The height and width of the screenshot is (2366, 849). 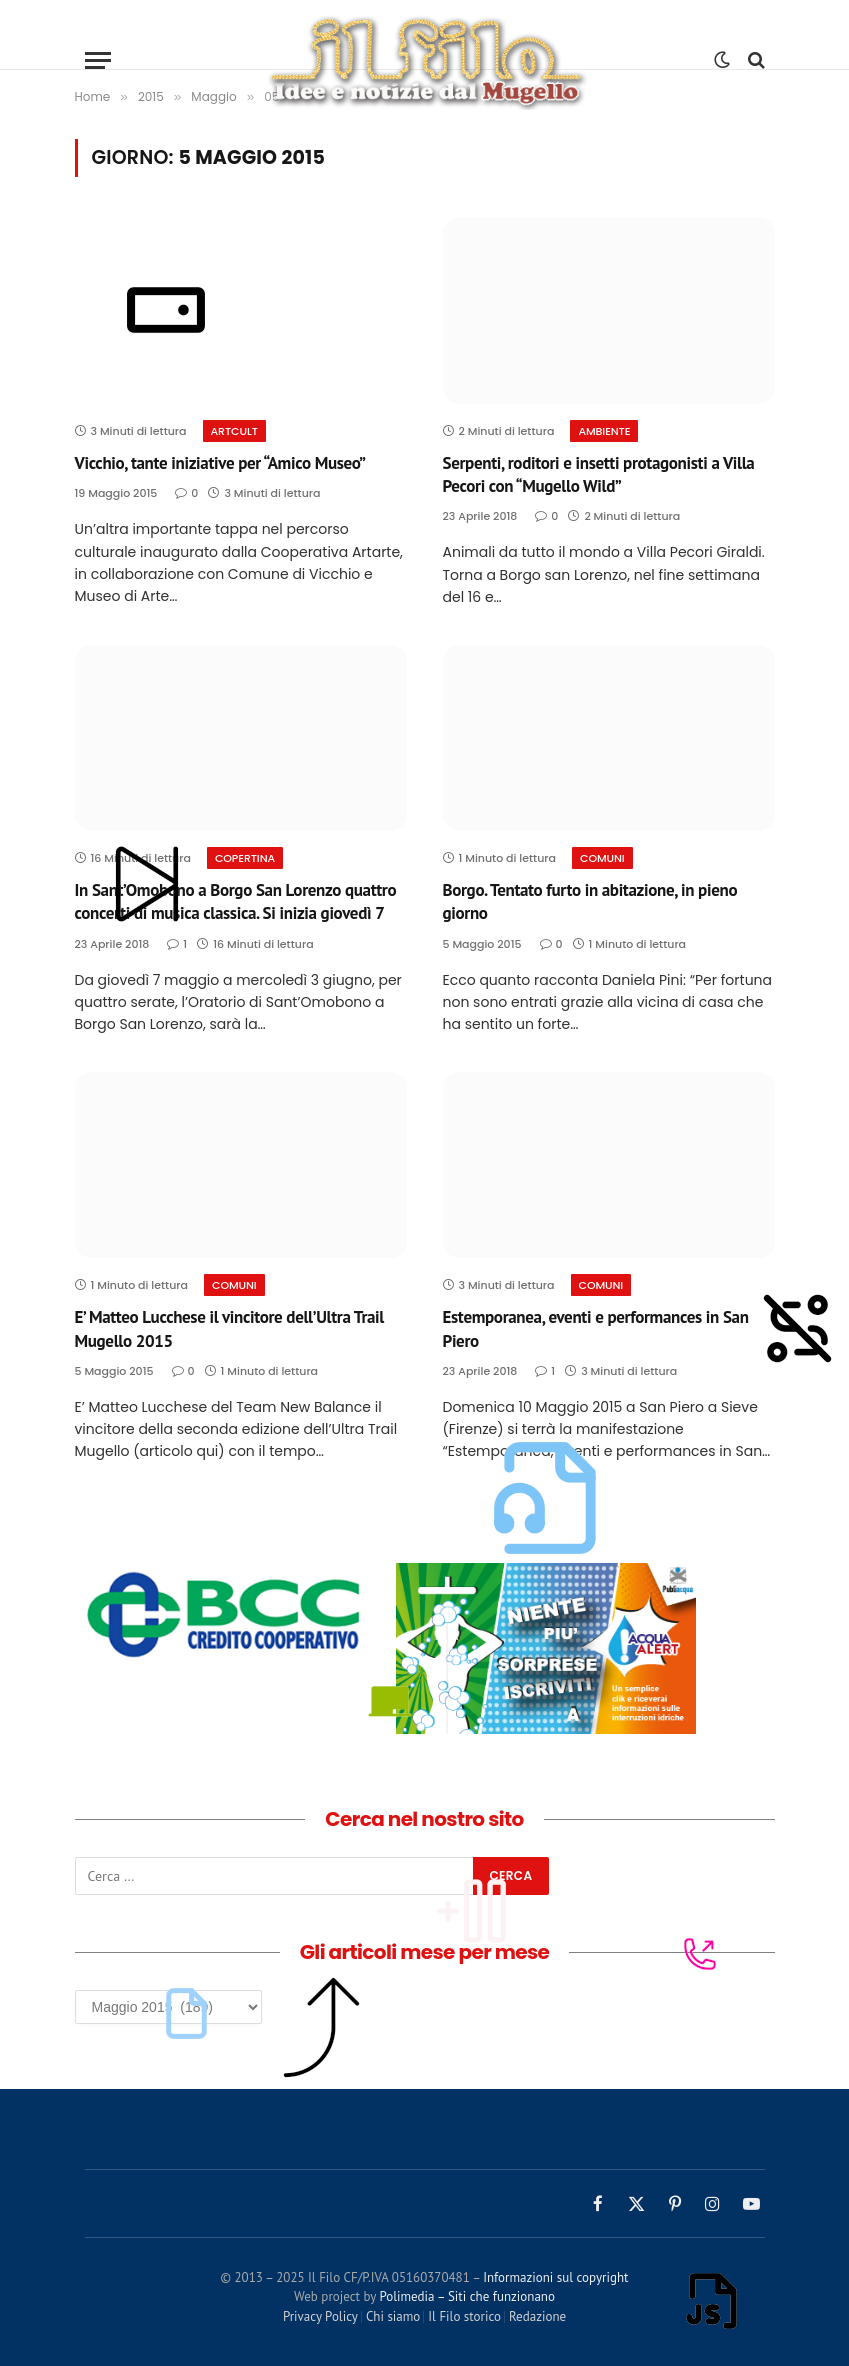 What do you see at coordinates (186, 2013) in the screenshot?
I see `view or open a file` at bounding box center [186, 2013].